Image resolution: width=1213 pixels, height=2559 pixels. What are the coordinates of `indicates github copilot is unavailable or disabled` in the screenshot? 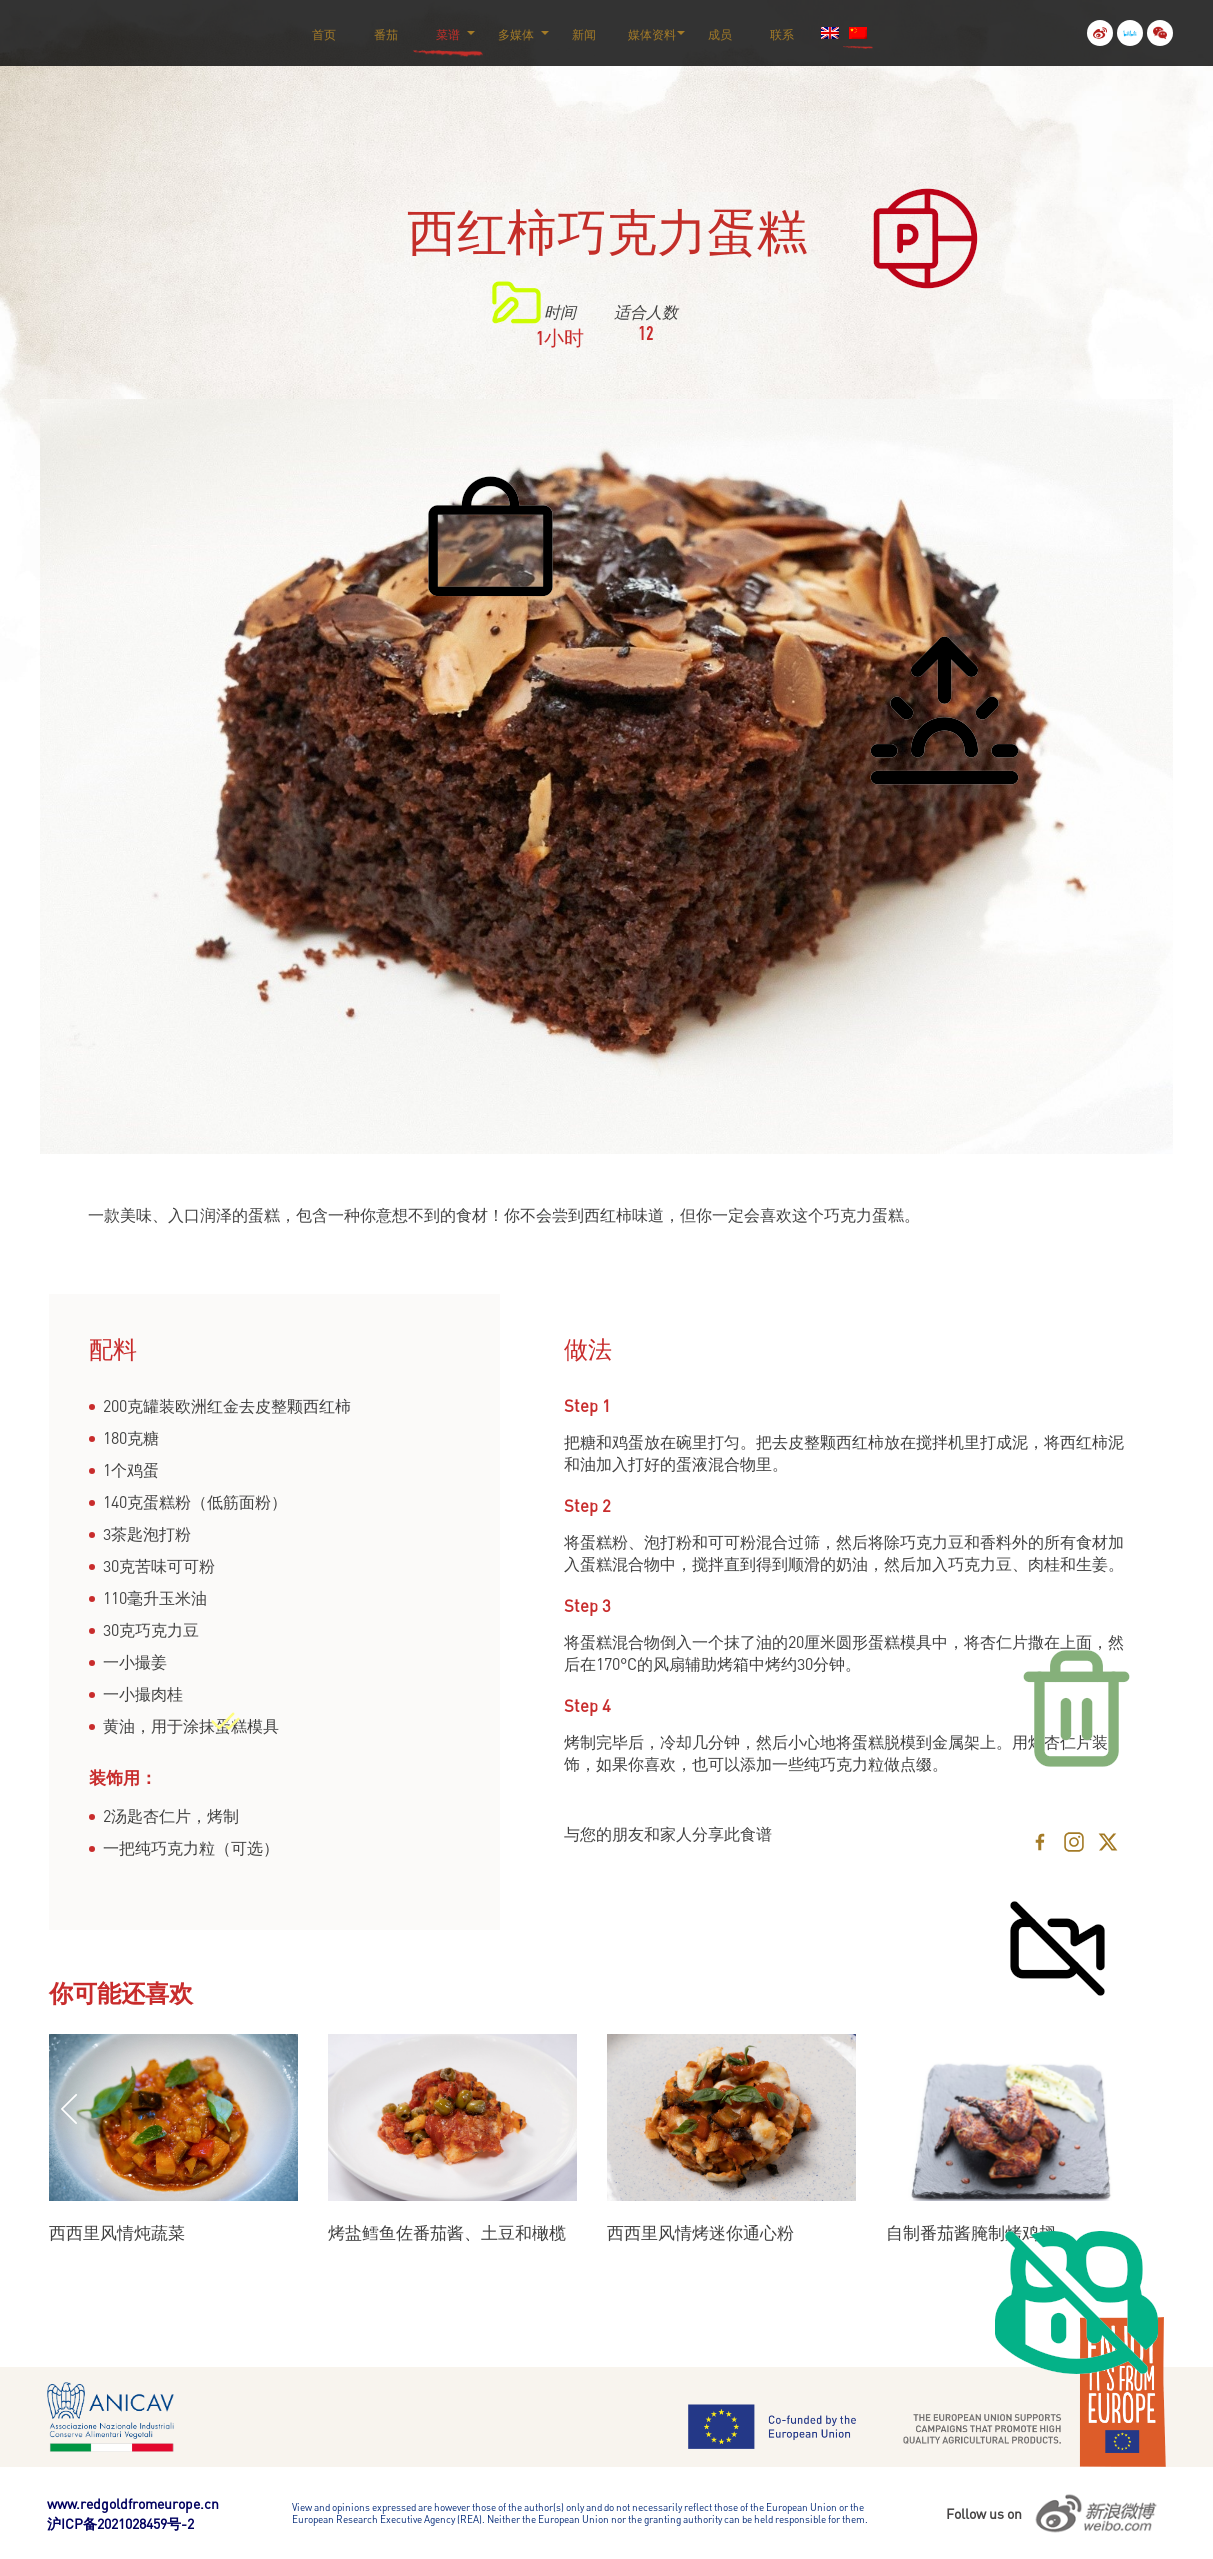 It's located at (1076, 2302).